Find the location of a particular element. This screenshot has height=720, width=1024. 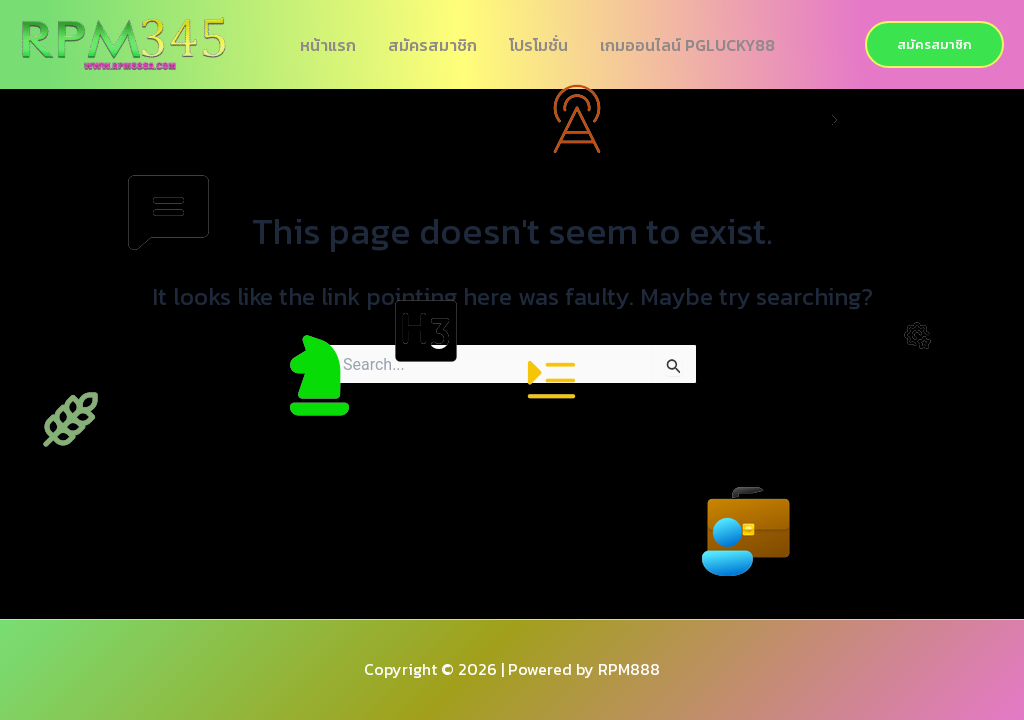

access your work profile or business account is located at coordinates (748, 529).